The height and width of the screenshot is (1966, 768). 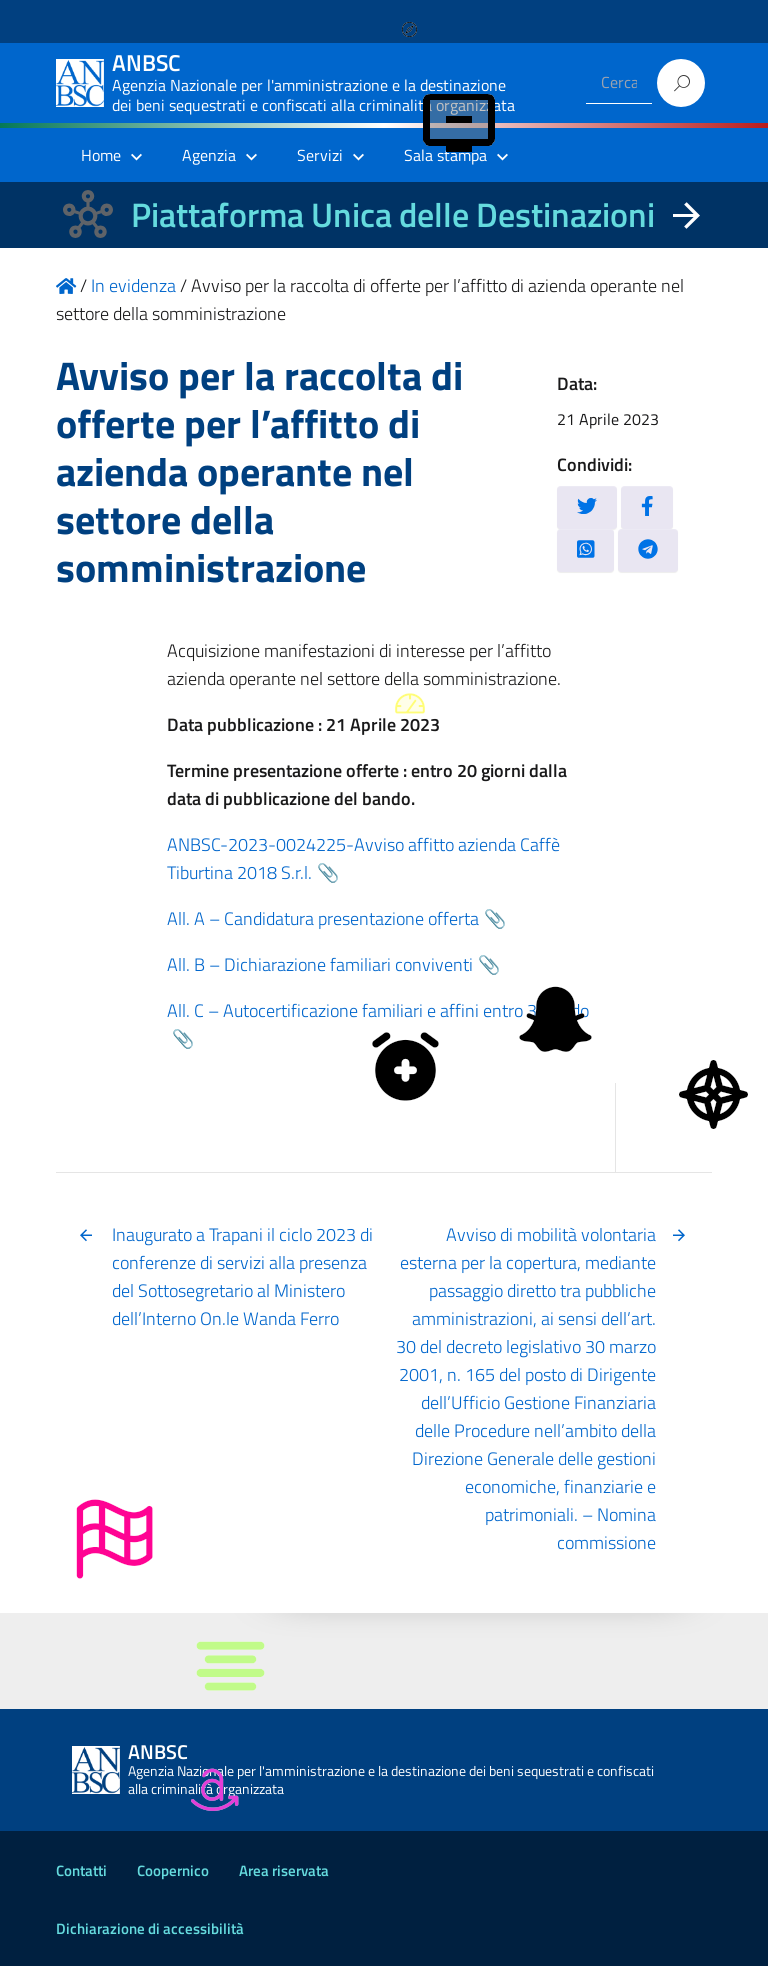 What do you see at coordinates (111, 1537) in the screenshot?
I see `indicates a finish line or goal completion` at bounding box center [111, 1537].